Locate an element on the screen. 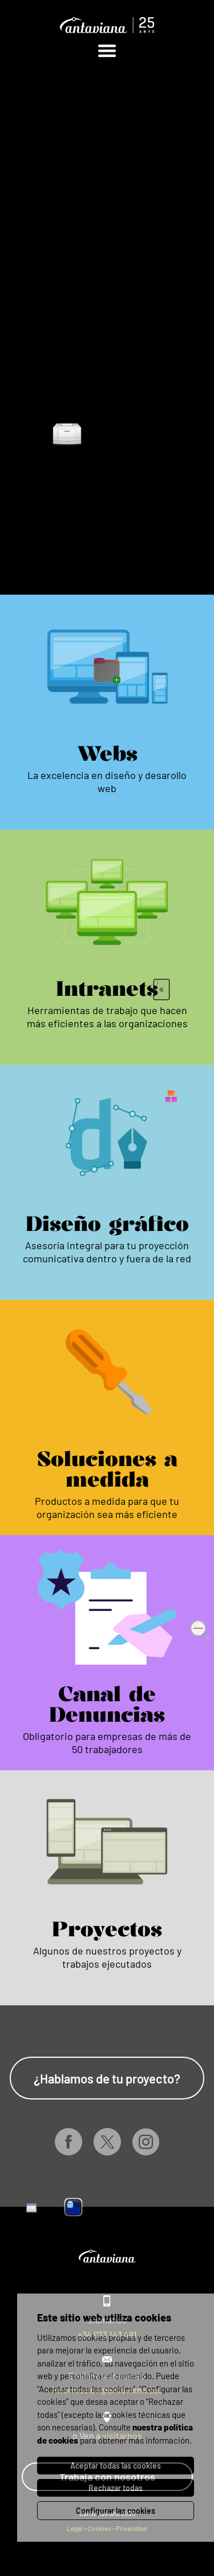 Image resolution: width=214 pixels, height=2576 pixels. create a new folder is located at coordinates (107, 670).